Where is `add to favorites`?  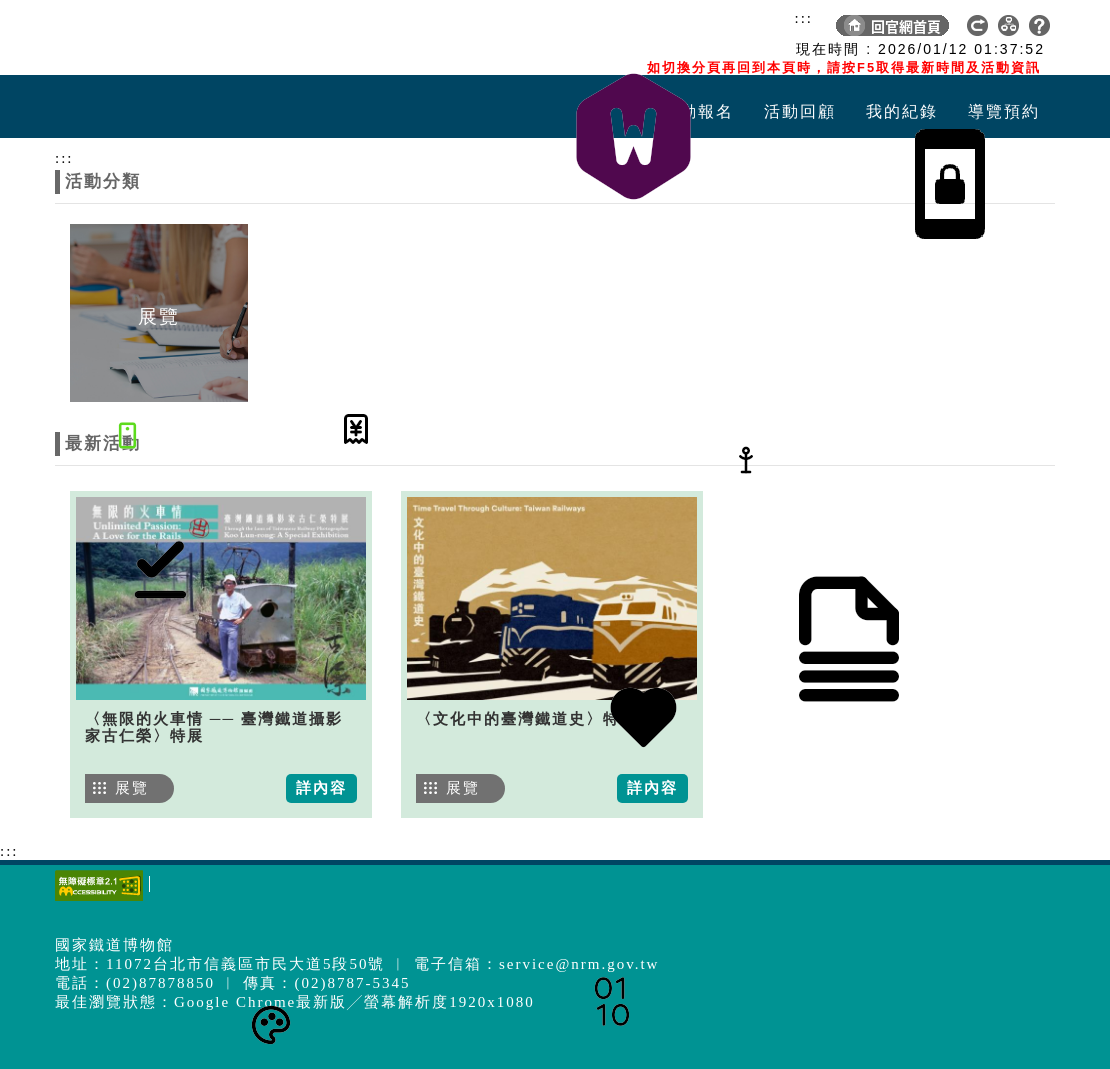
add to favorites is located at coordinates (643, 717).